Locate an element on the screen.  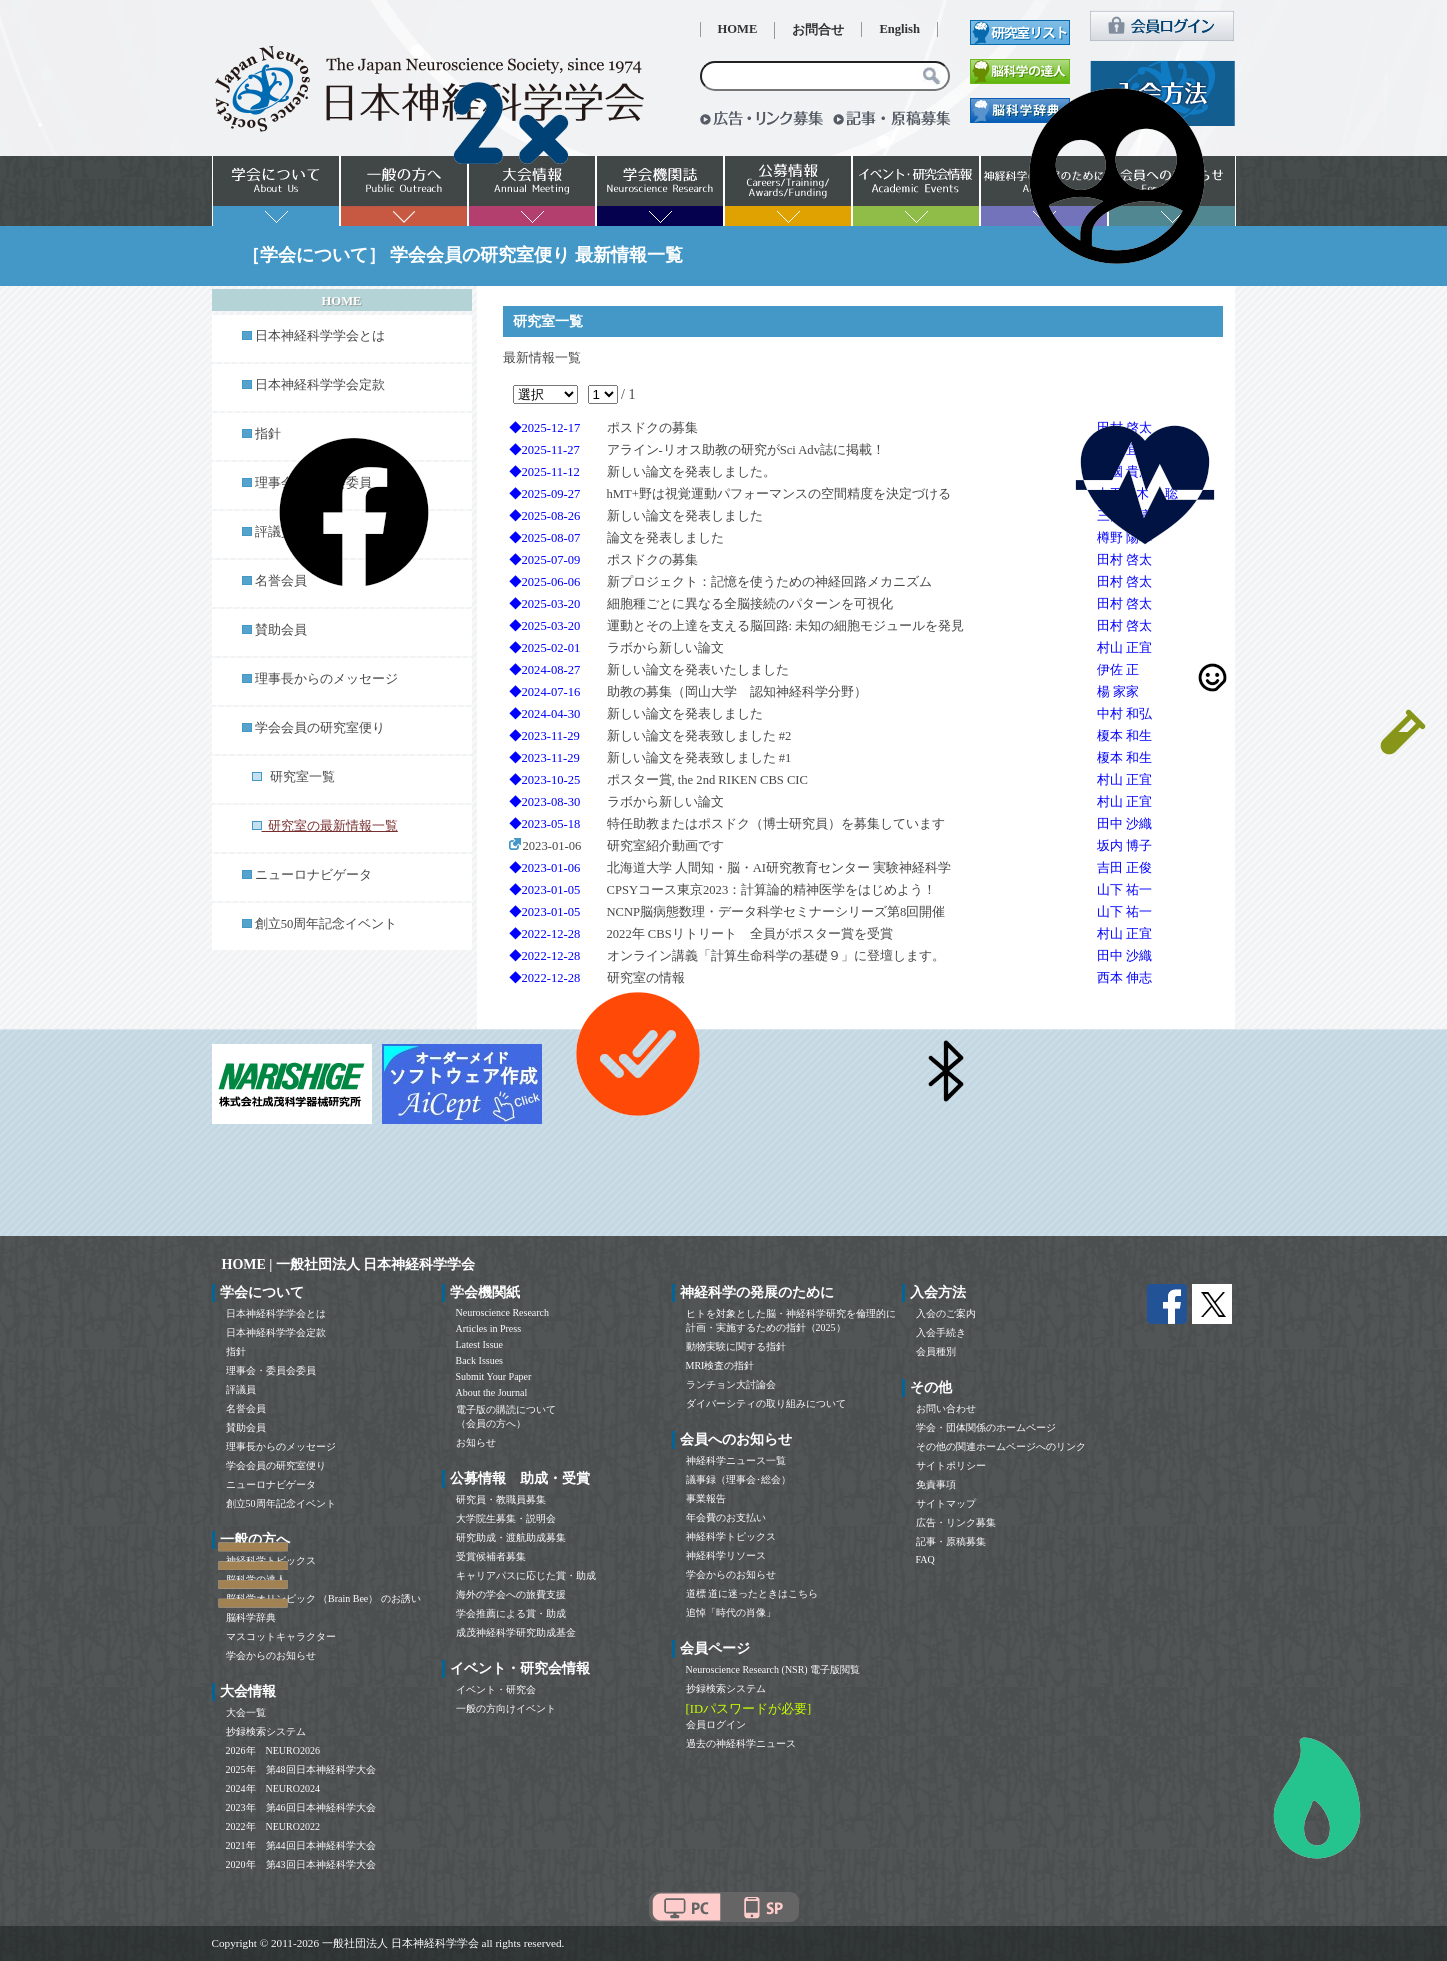
indicates task or item has been fully completed is located at coordinates (638, 1054).